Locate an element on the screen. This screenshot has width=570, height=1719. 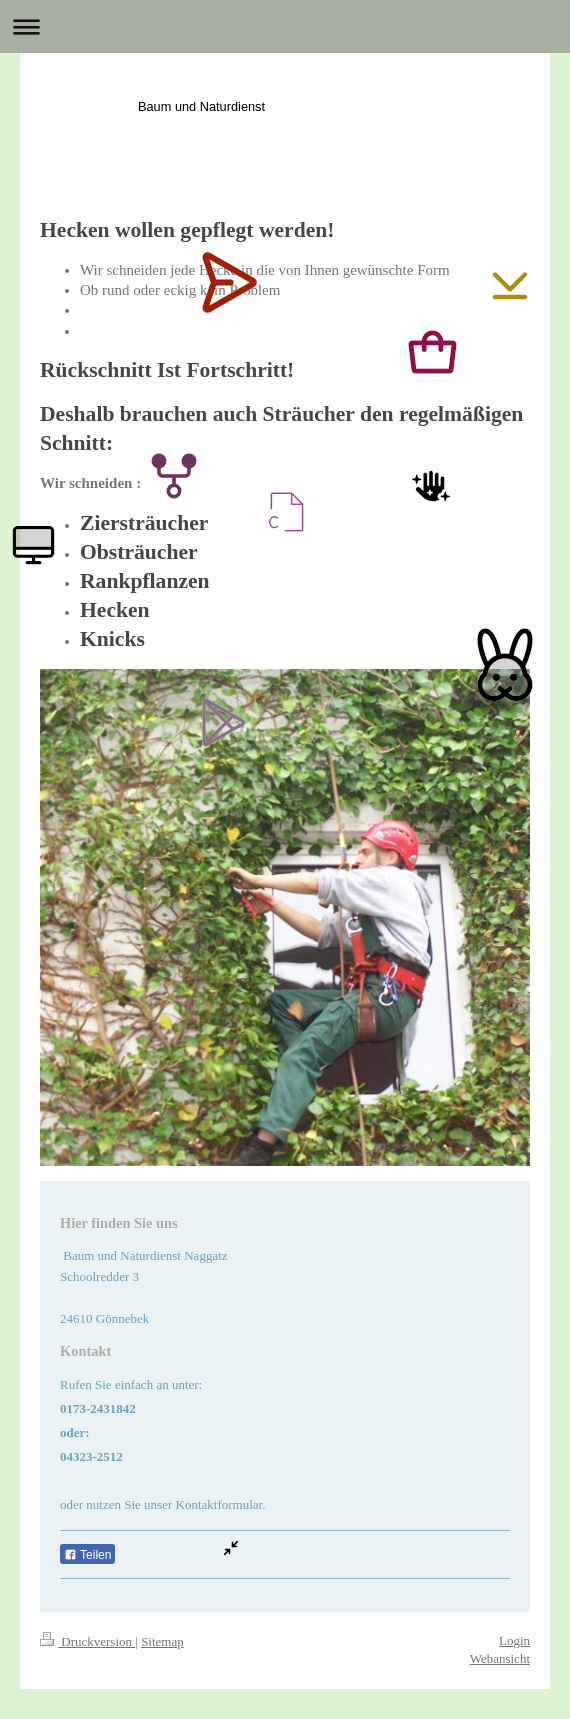
hand sanitizer or hand washing reminder is located at coordinates (431, 486).